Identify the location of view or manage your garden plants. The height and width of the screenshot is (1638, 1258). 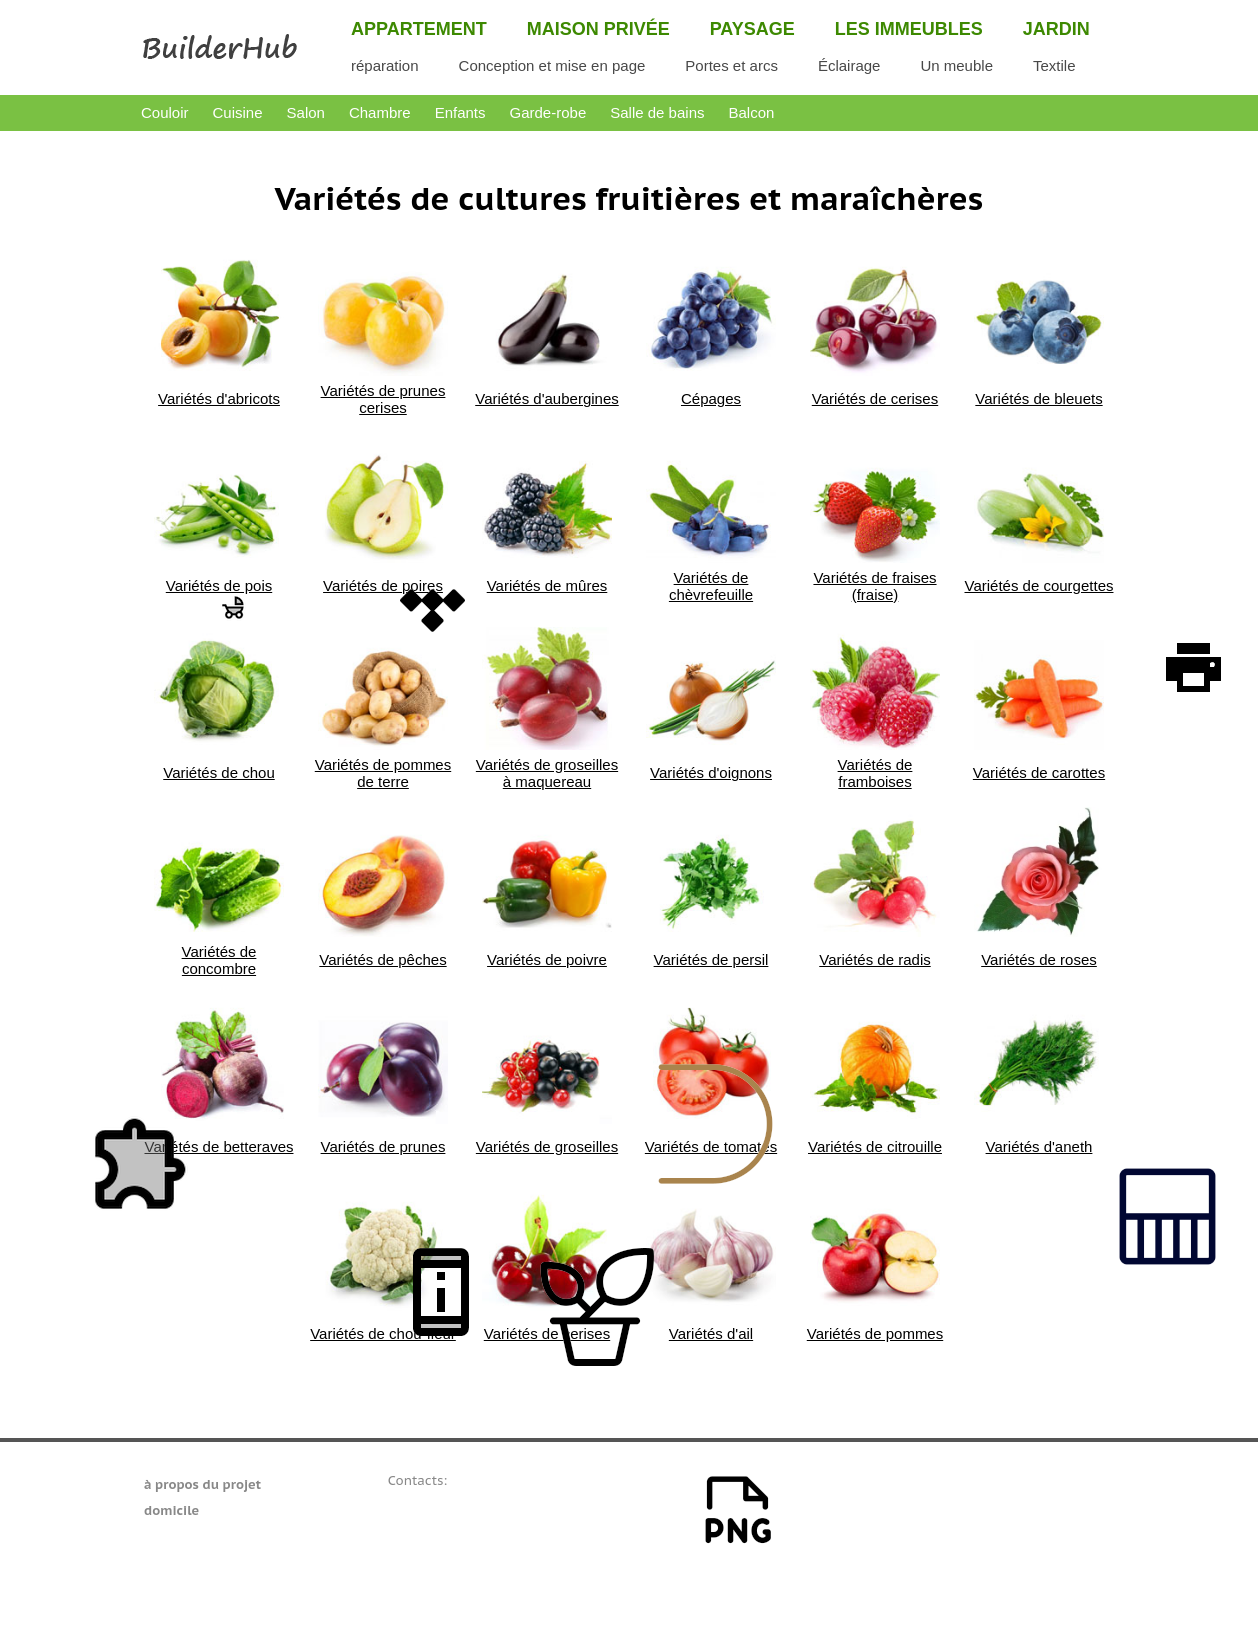
(595, 1307).